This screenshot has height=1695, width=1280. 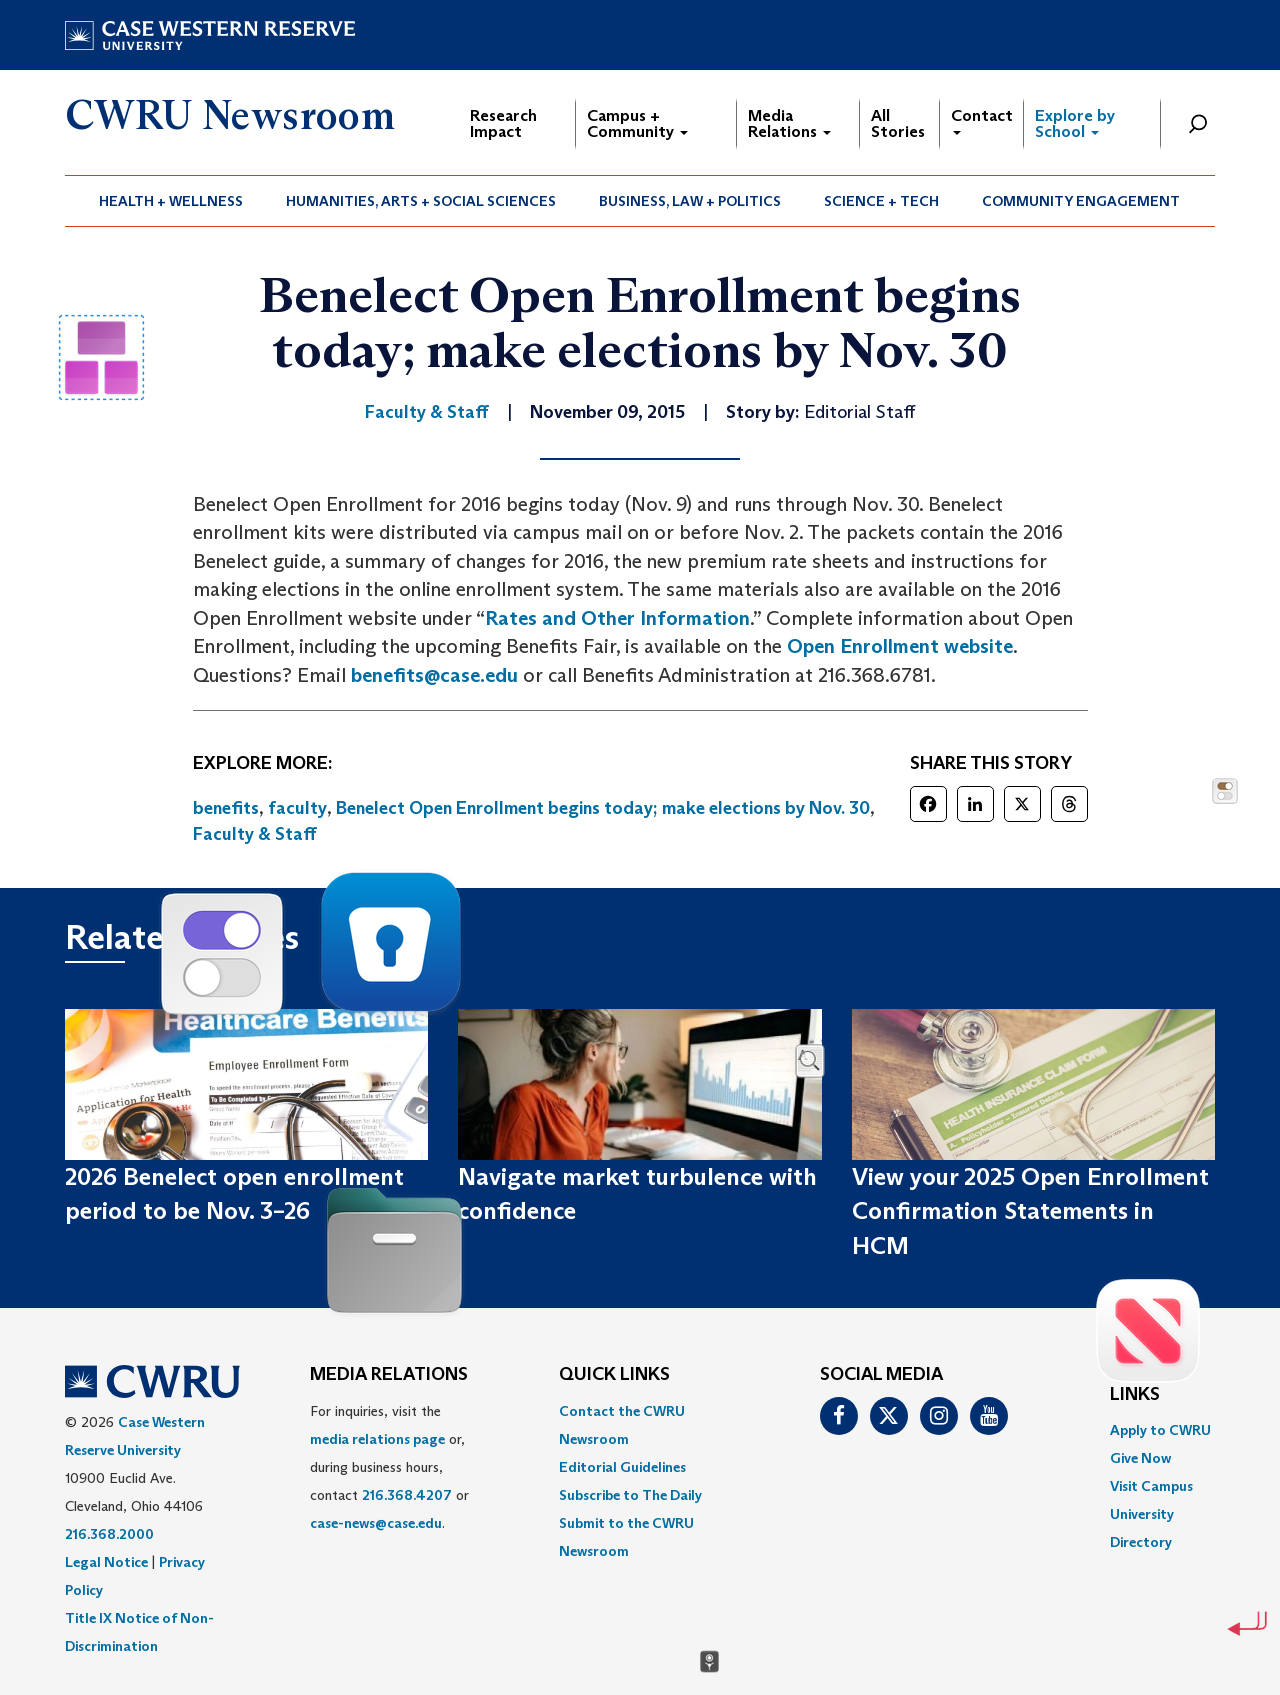 What do you see at coordinates (391, 942) in the screenshot?
I see `open enpass password manager` at bounding box center [391, 942].